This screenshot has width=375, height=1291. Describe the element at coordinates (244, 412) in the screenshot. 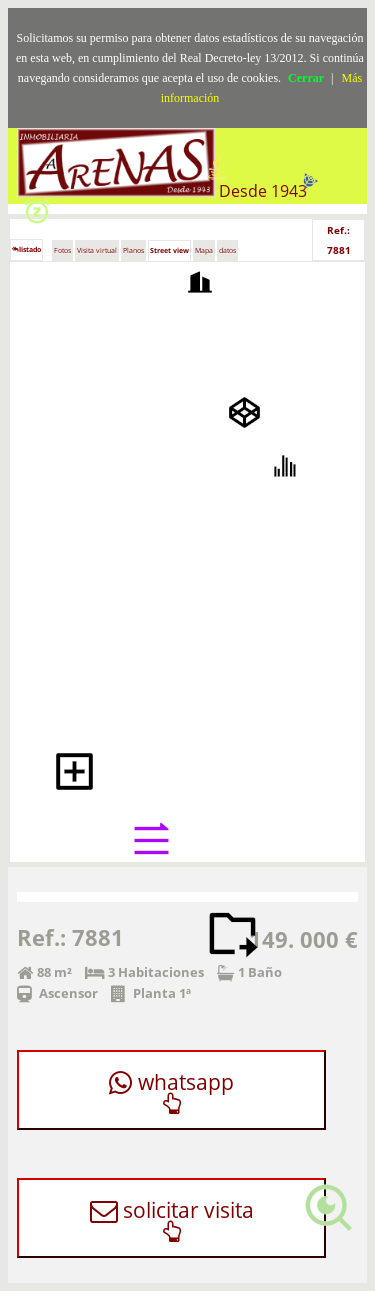

I see `open CodePen website or app` at that location.